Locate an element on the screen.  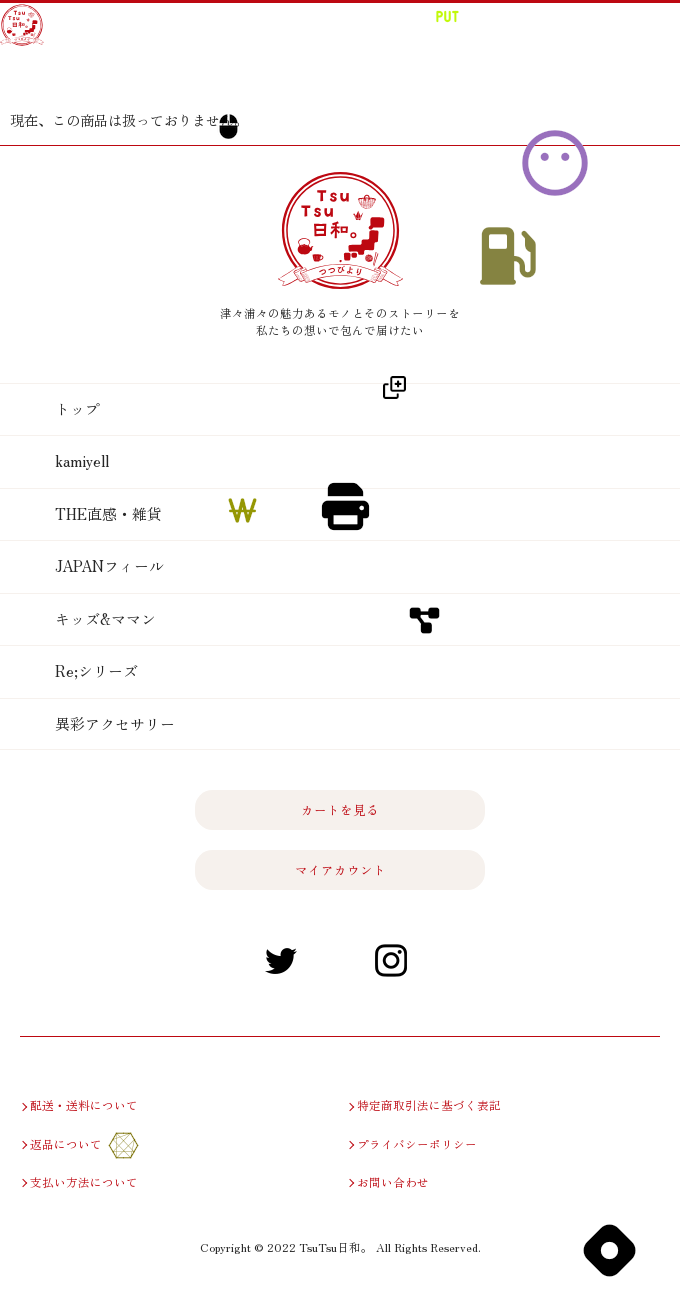
visit hashnode developer blog platform is located at coordinates (609, 1250).